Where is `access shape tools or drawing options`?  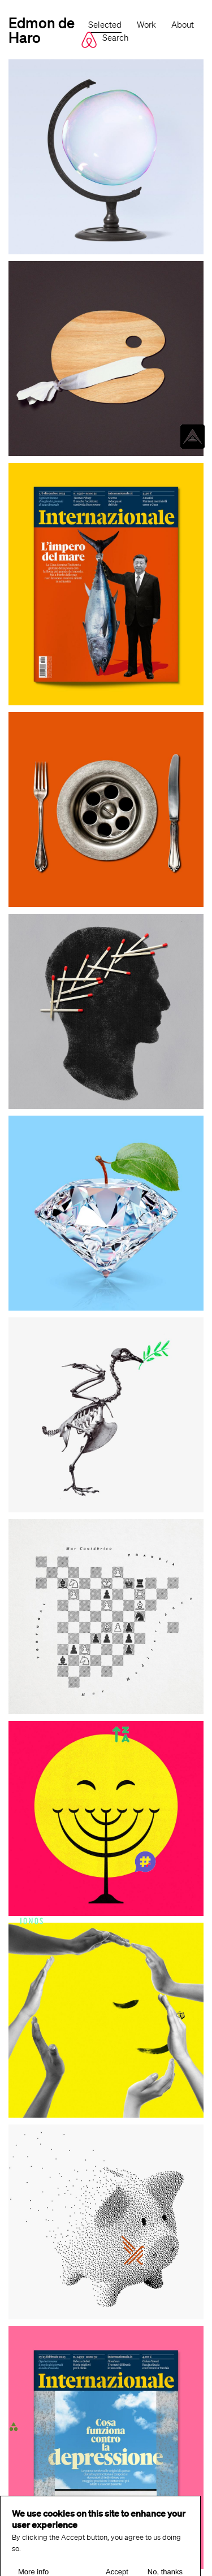
access shape tools or drawing options is located at coordinates (14, 2427).